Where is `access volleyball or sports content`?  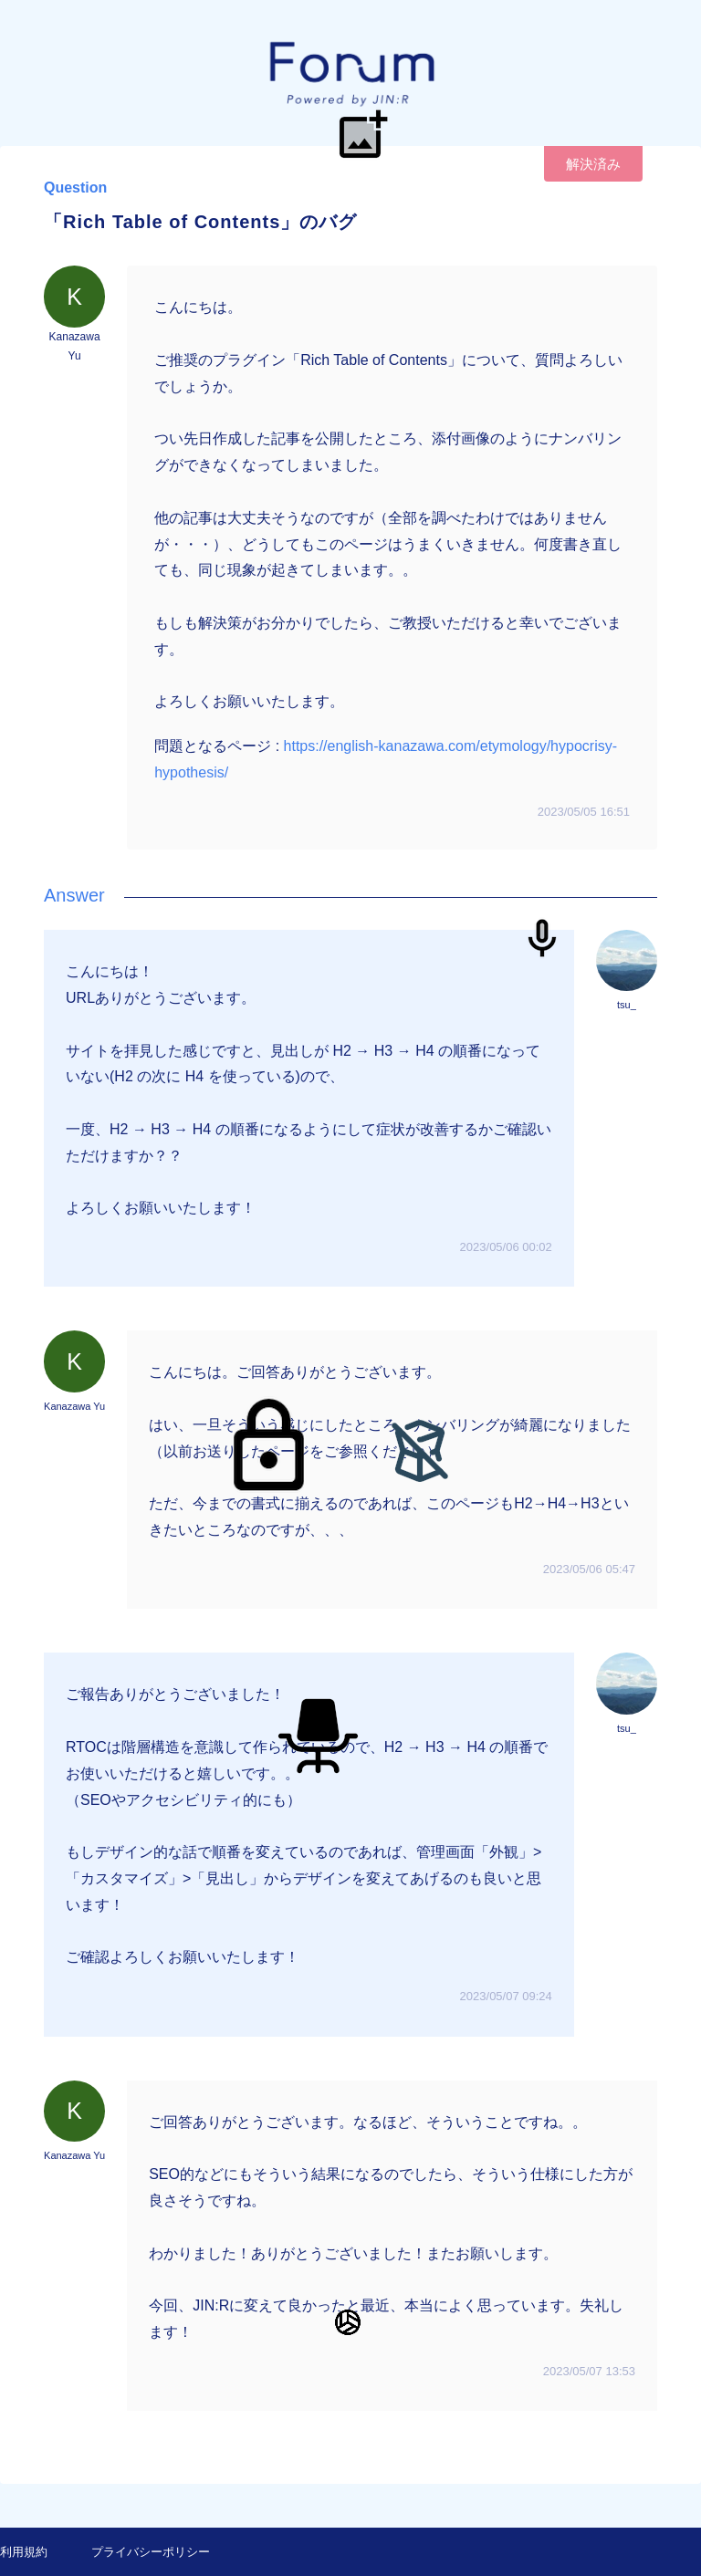 access volleyball or sports content is located at coordinates (348, 2322).